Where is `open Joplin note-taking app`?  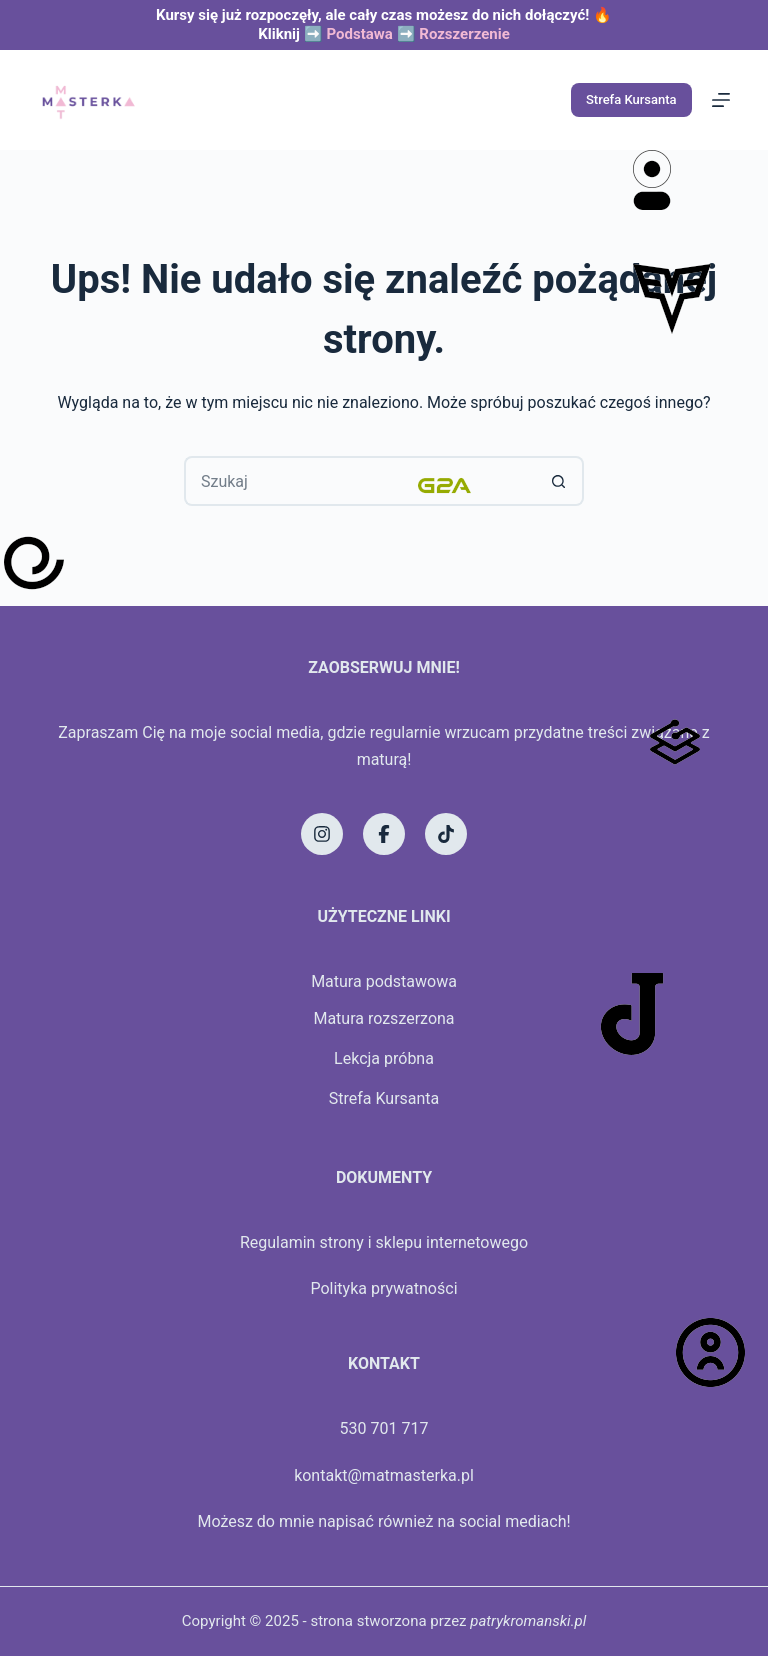 open Joplin note-taking app is located at coordinates (632, 1014).